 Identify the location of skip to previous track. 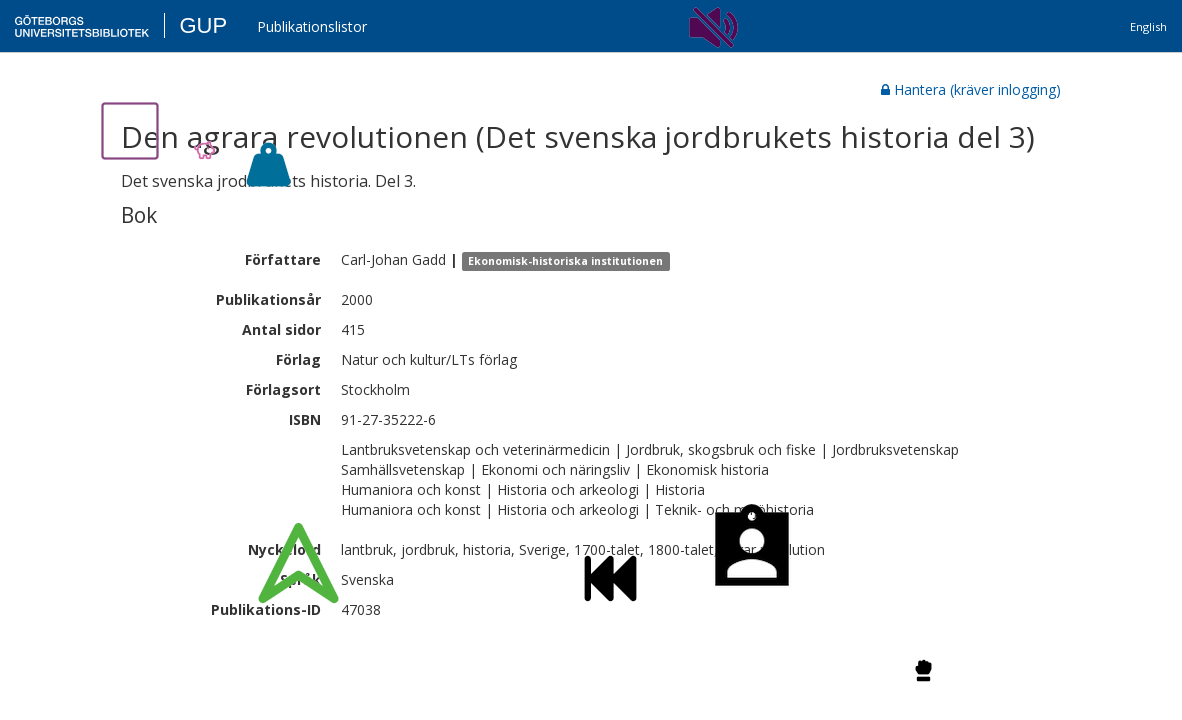
(610, 578).